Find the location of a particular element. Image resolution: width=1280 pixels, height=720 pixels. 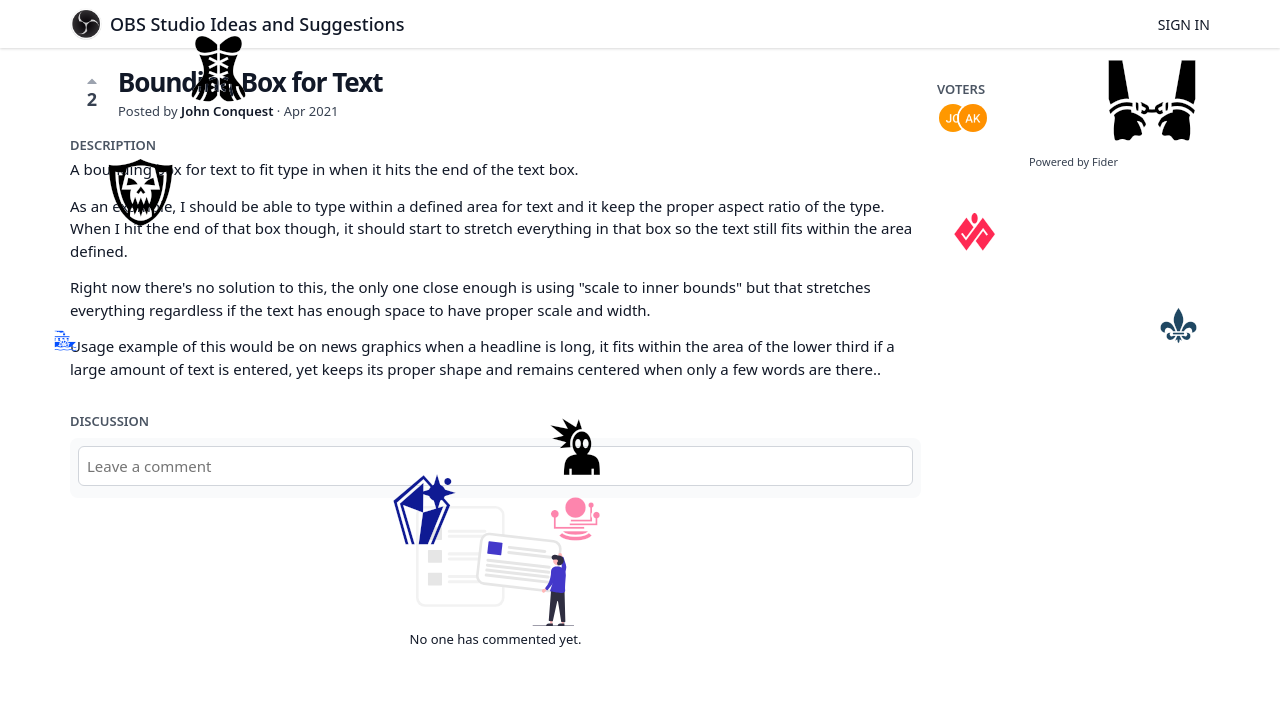

indicates a restricted or locked account status is located at coordinates (1152, 104).